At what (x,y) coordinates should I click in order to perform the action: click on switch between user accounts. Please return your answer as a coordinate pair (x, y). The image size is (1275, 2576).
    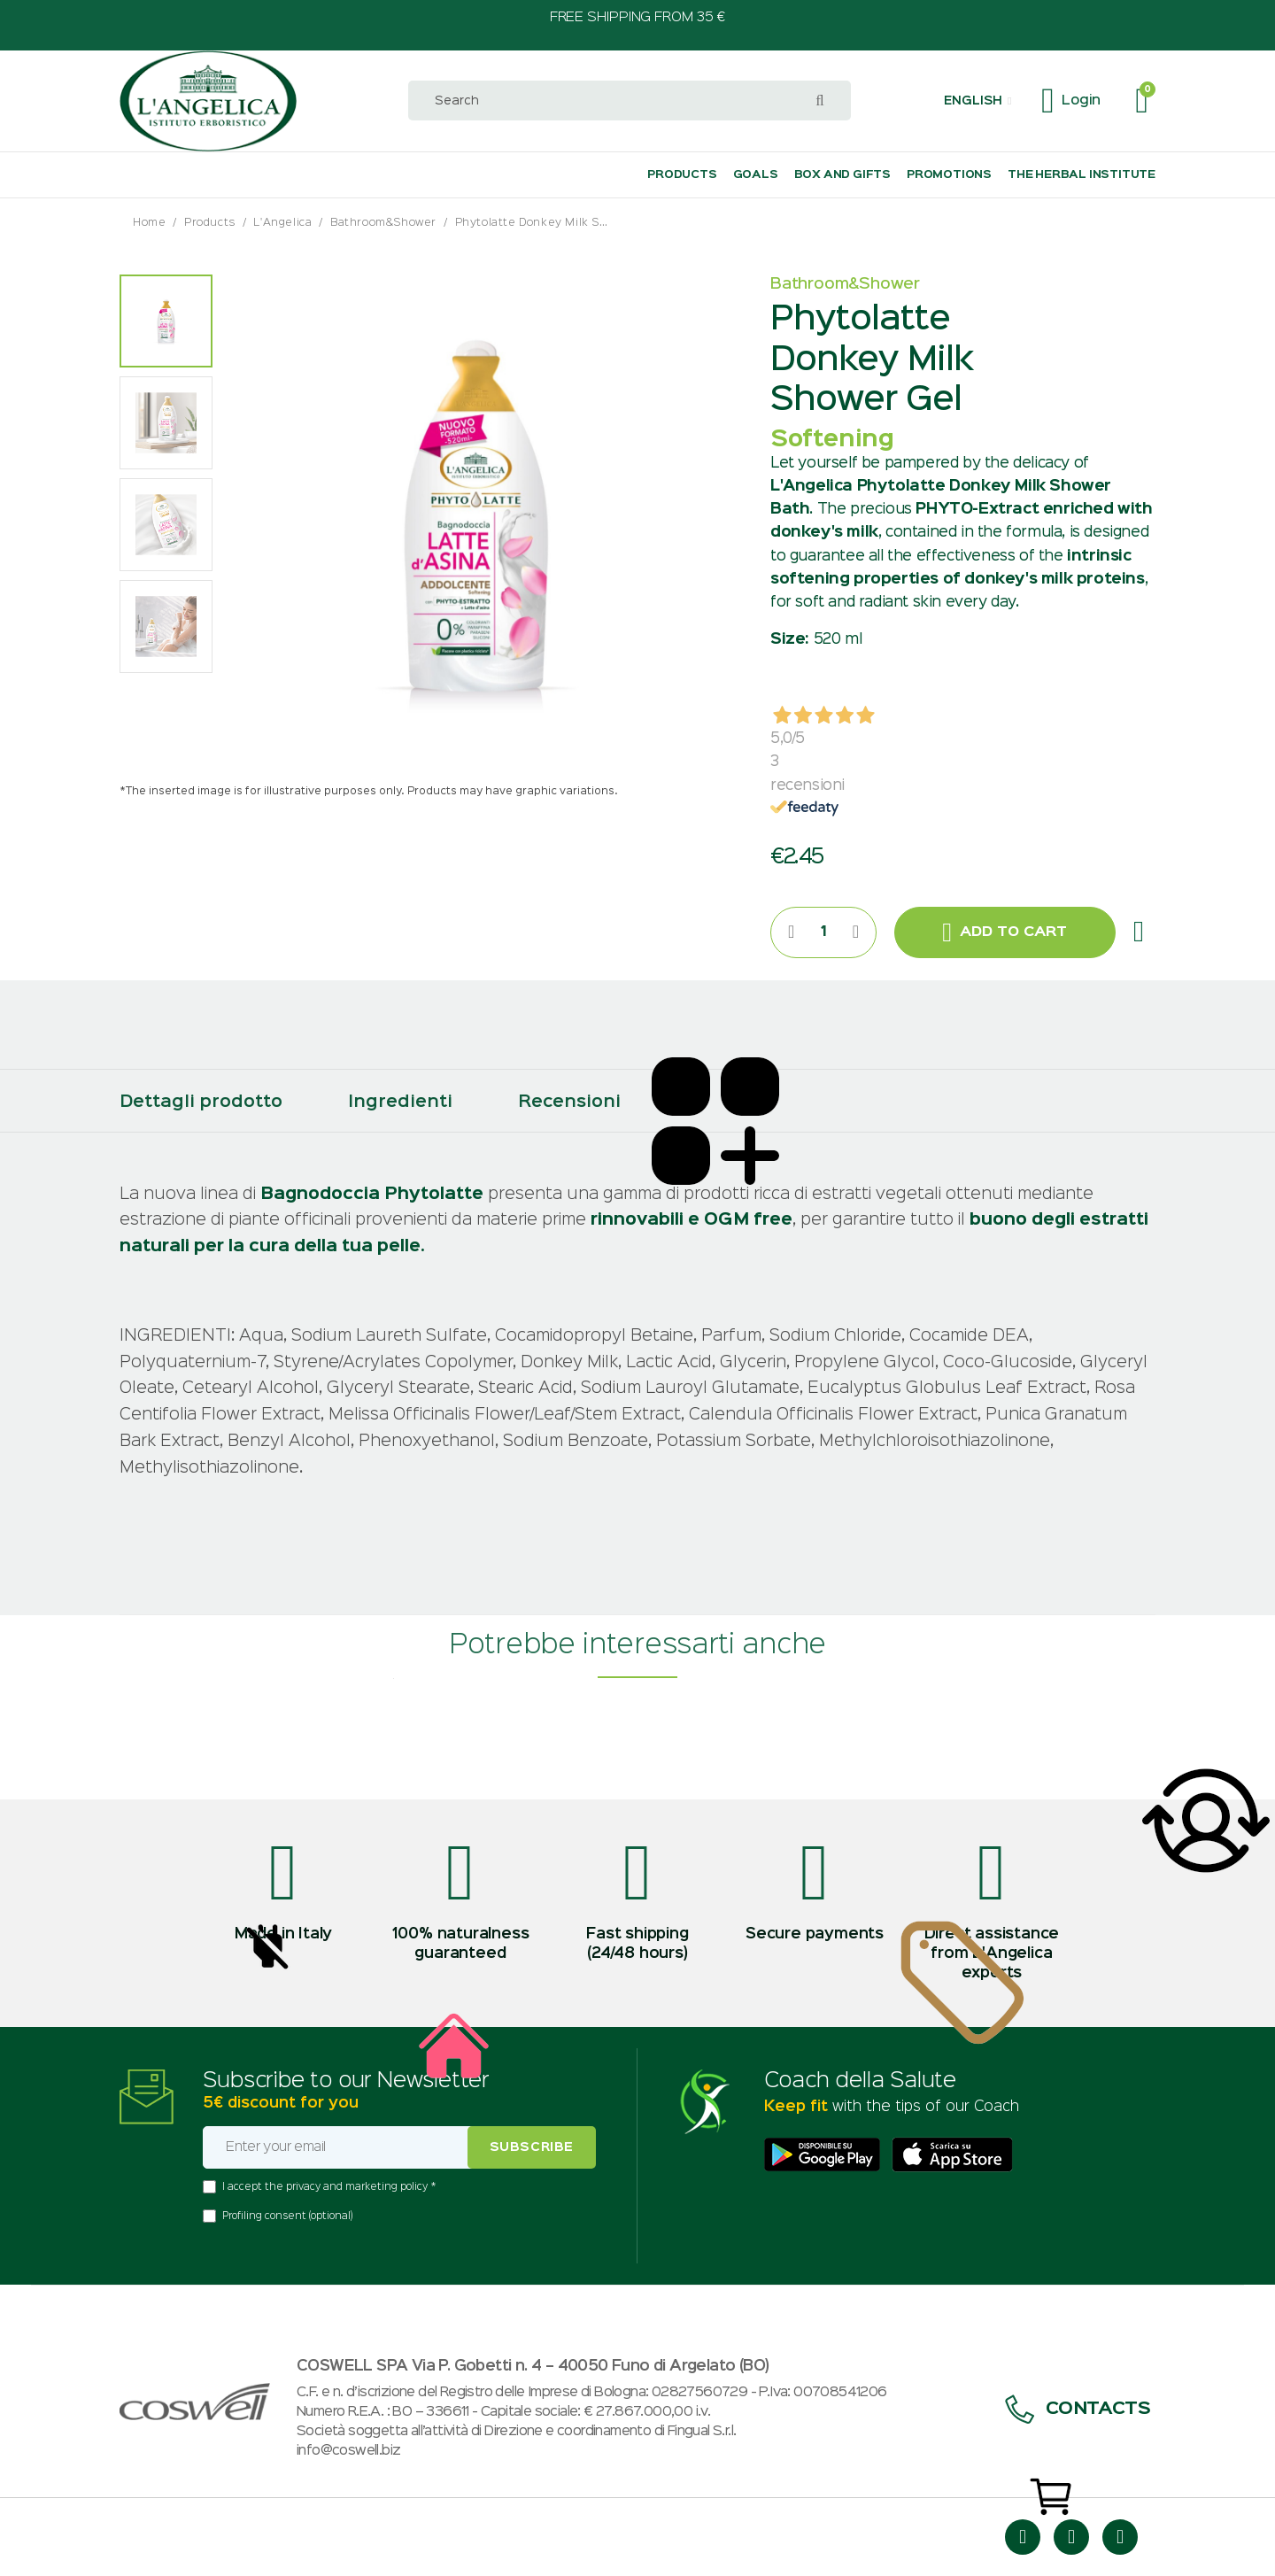
    Looking at the image, I should click on (1206, 1821).